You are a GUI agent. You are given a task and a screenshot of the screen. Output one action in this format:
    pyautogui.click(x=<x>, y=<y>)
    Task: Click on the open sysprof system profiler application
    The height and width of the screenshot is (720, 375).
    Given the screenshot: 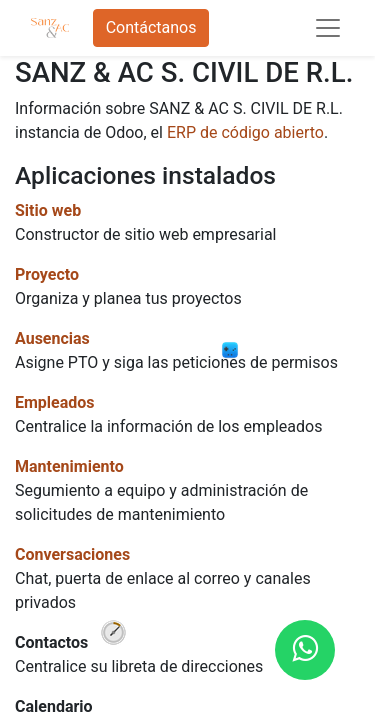 What is the action you would take?
    pyautogui.click(x=113, y=632)
    